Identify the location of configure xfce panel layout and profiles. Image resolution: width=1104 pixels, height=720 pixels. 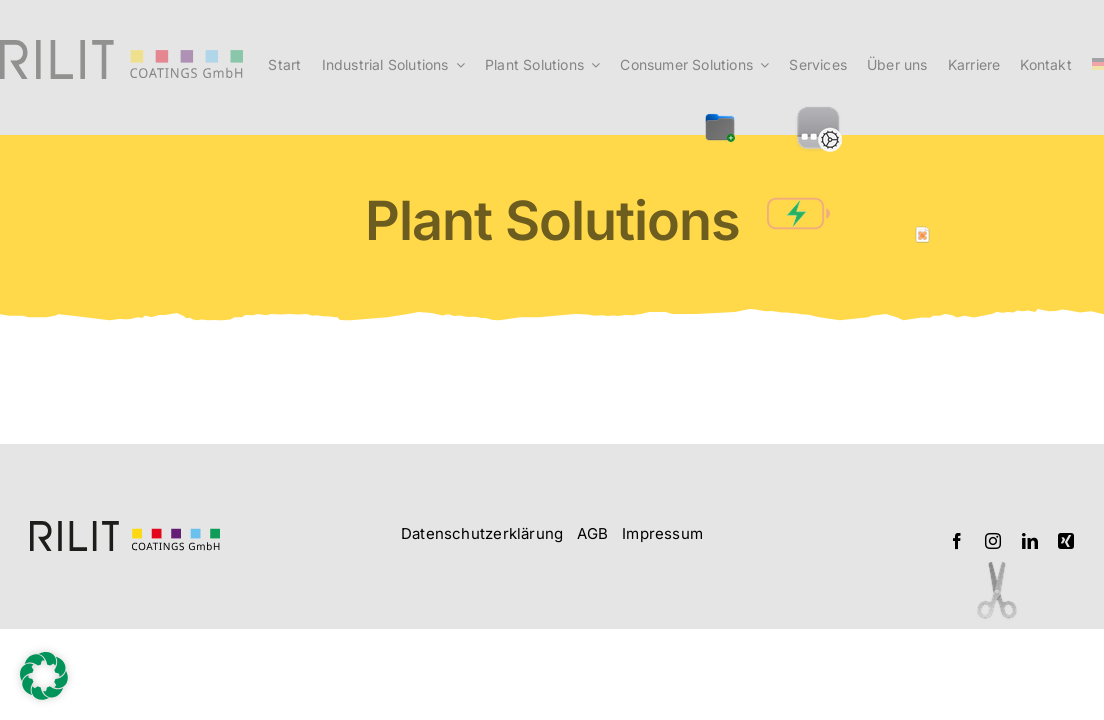
(818, 128).